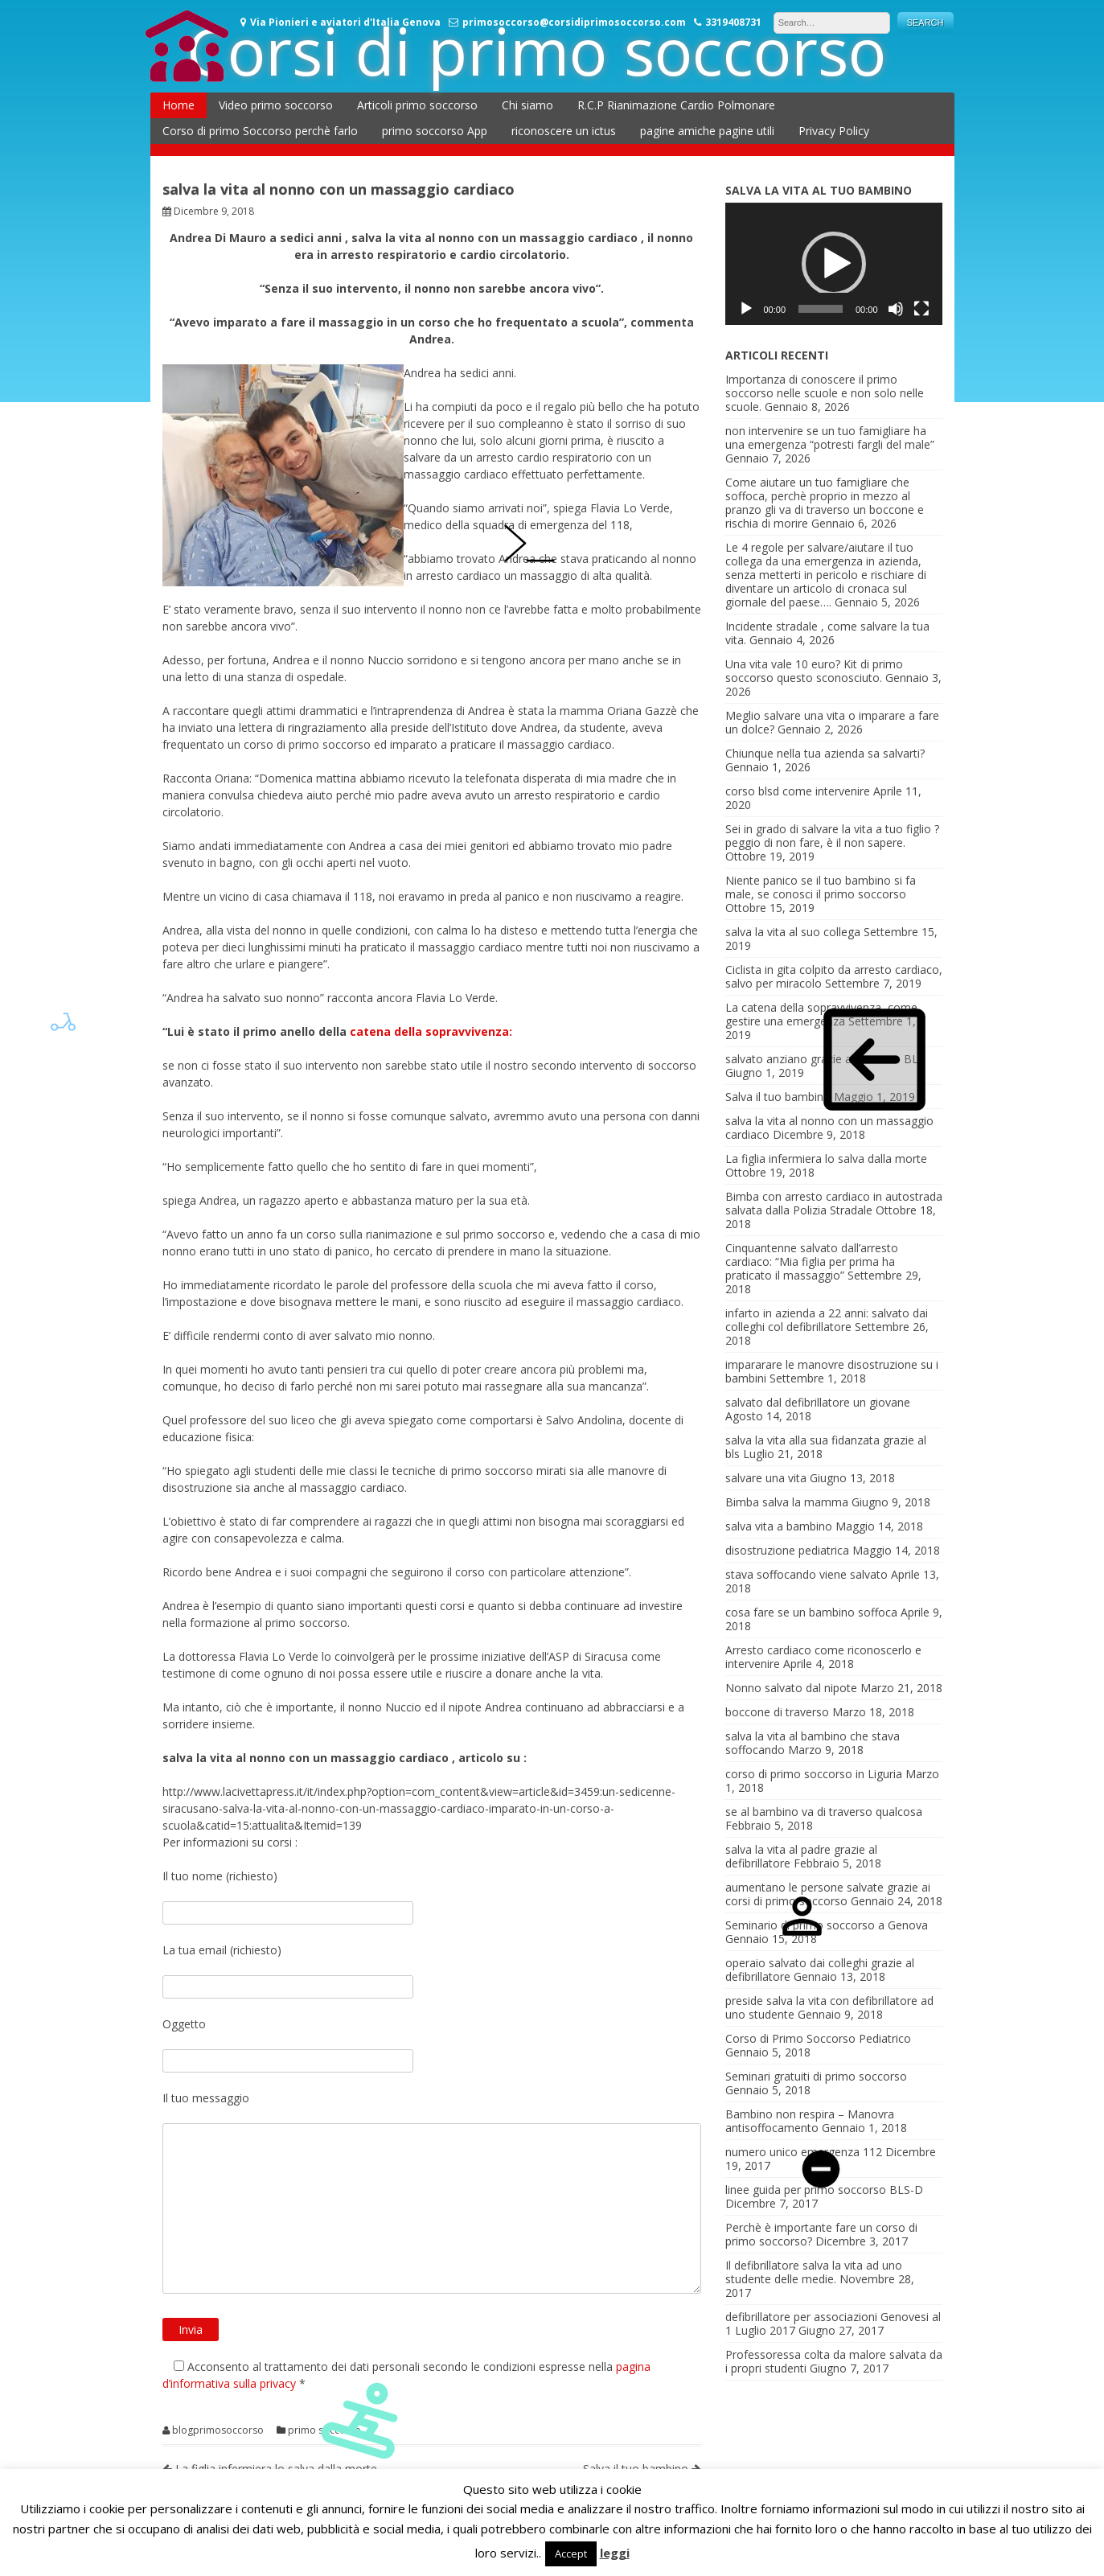 The width and height of the screenshot is (1104, 2576). Describe the element at coordinates (363, 2421) in the screenshot. I see `access snowboarding or winter sports content` at that location.